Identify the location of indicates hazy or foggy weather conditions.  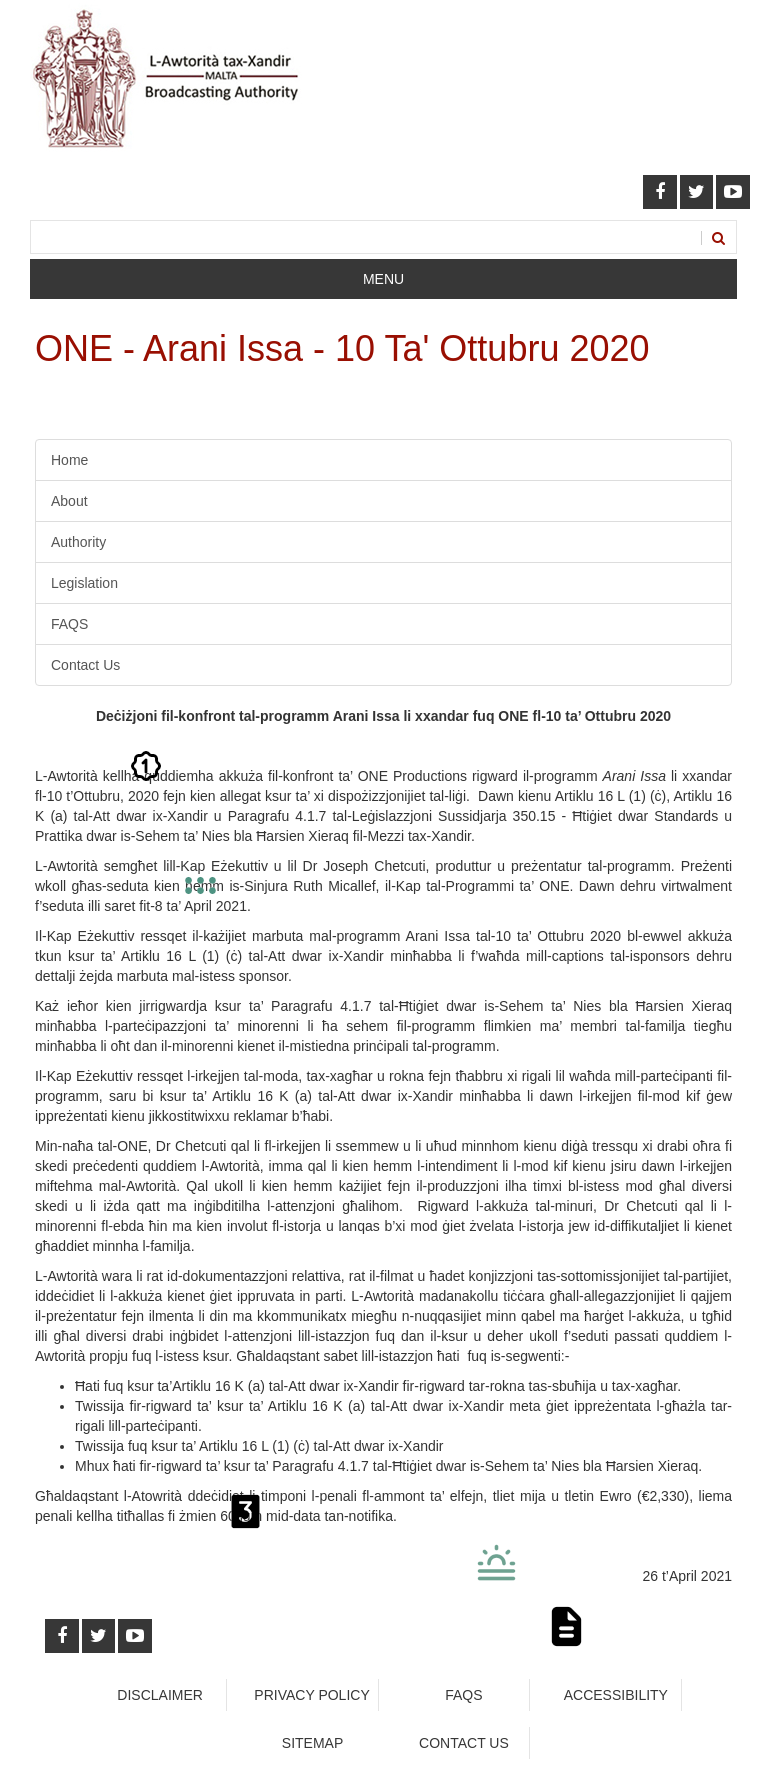
(496, 1563).